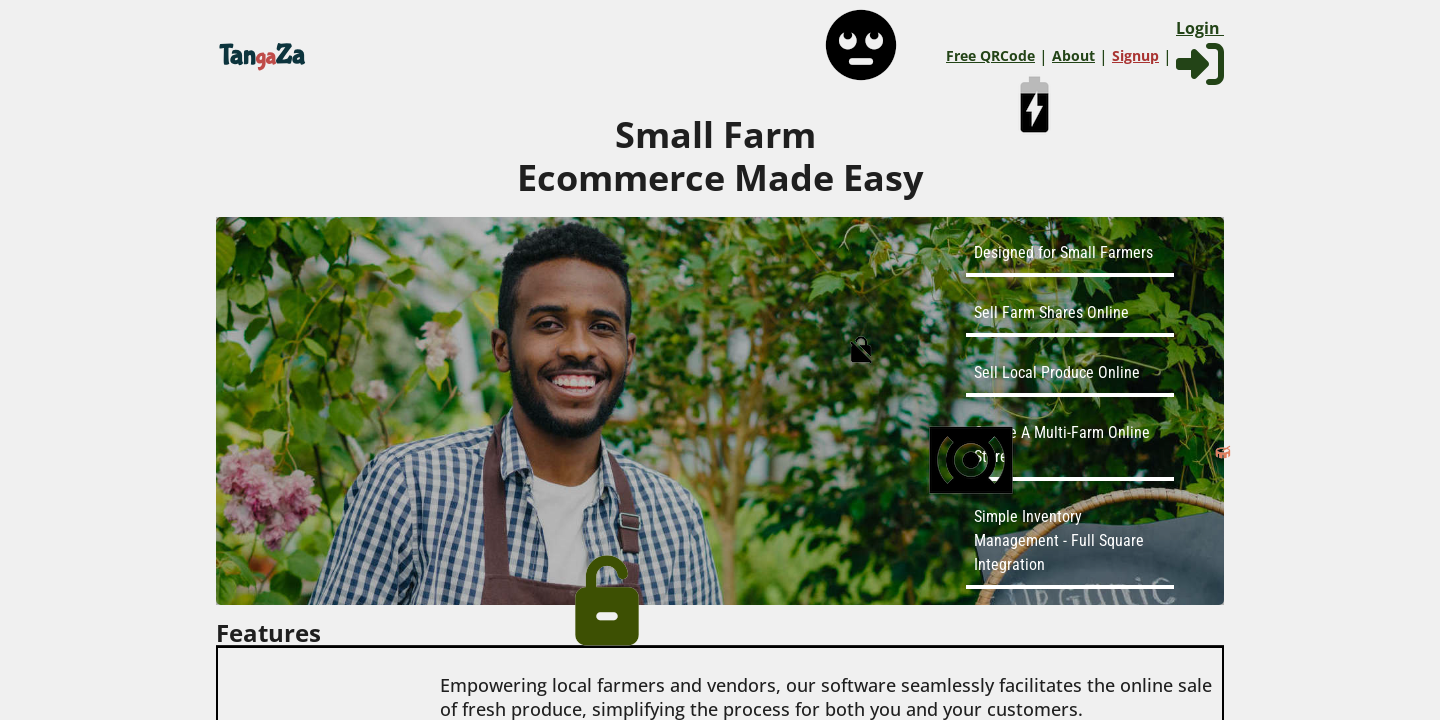  What do you see at coordinates (1034, 104) in the screenshot?
I see `battery charging at 90%` at bounding box center [1034, 104].